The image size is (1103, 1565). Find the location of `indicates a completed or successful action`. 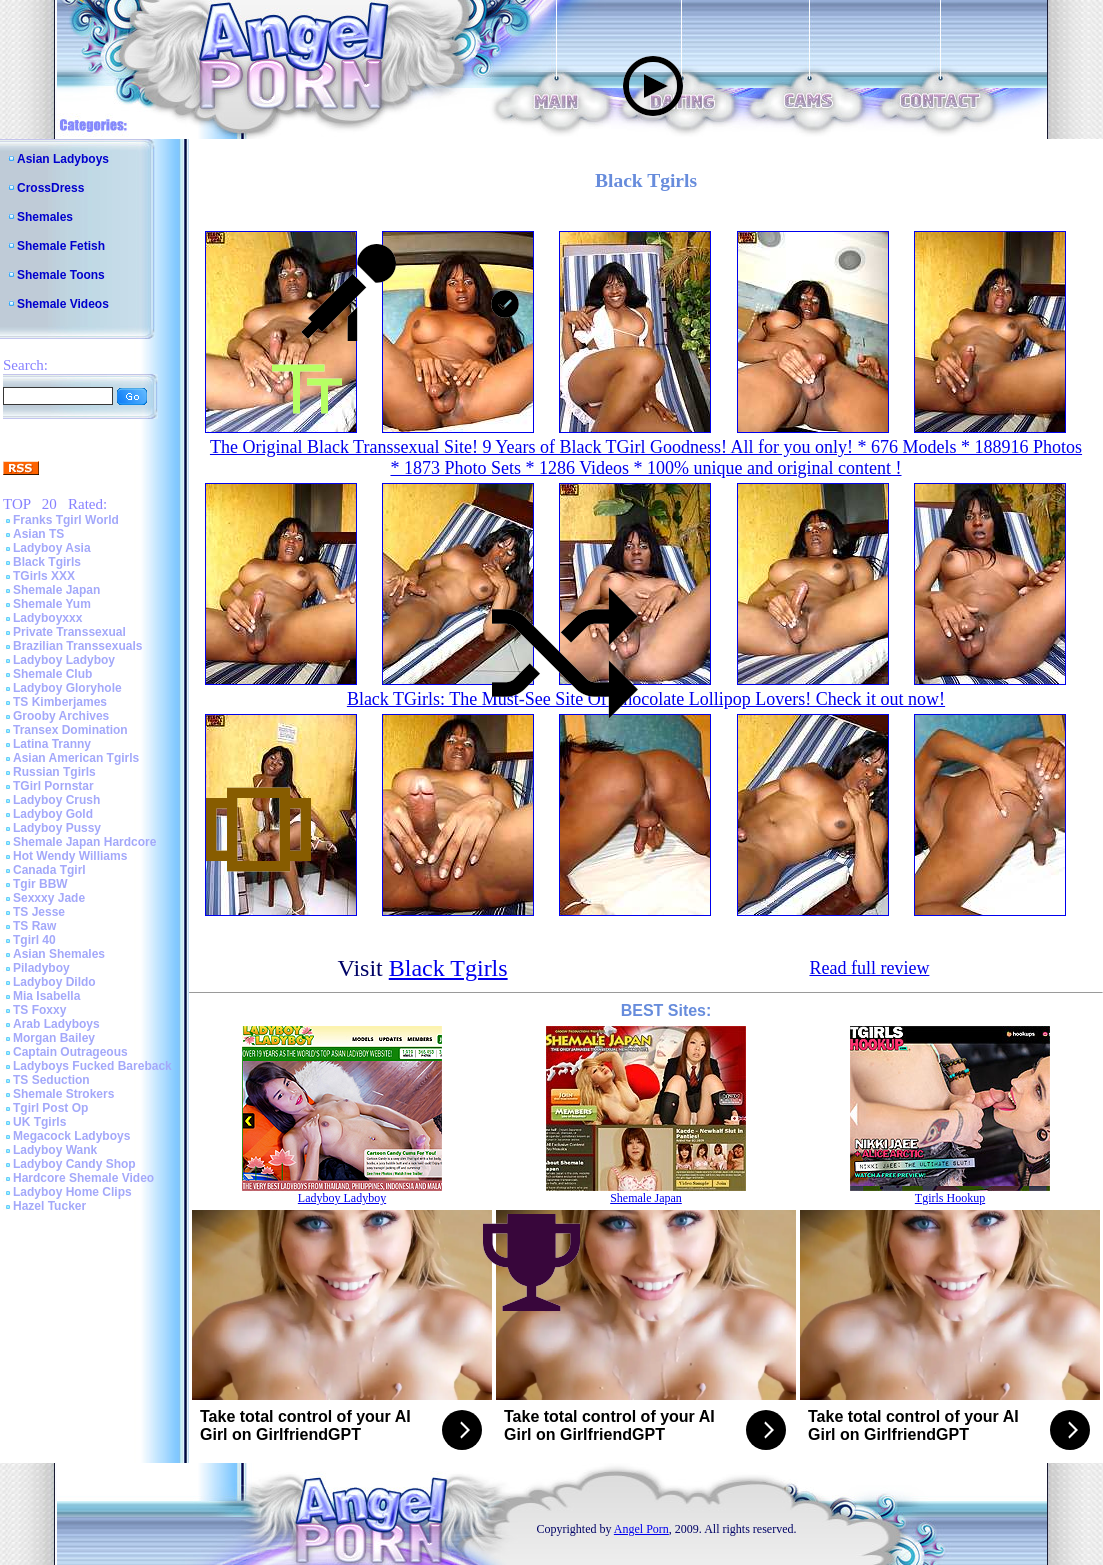

indicates a completed or successful action is located at coordinates (505, 304).